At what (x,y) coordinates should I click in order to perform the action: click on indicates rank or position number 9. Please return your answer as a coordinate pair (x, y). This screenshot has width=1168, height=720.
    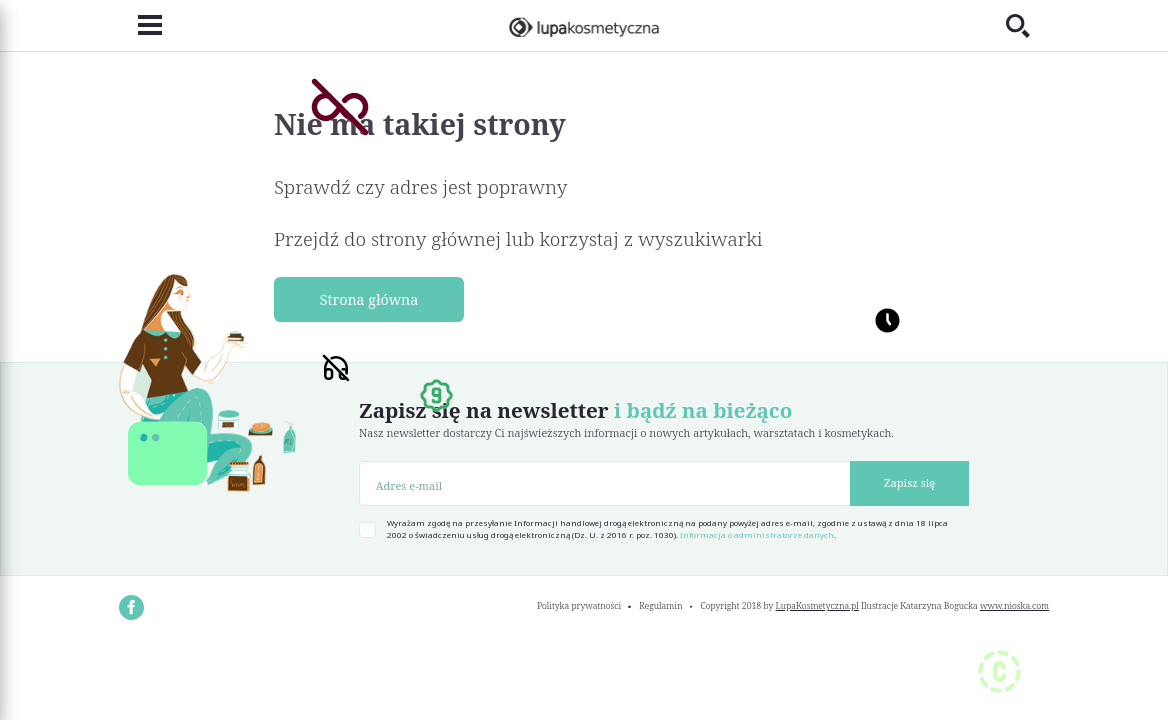
    Looking at the image, I should click on (436, 395).